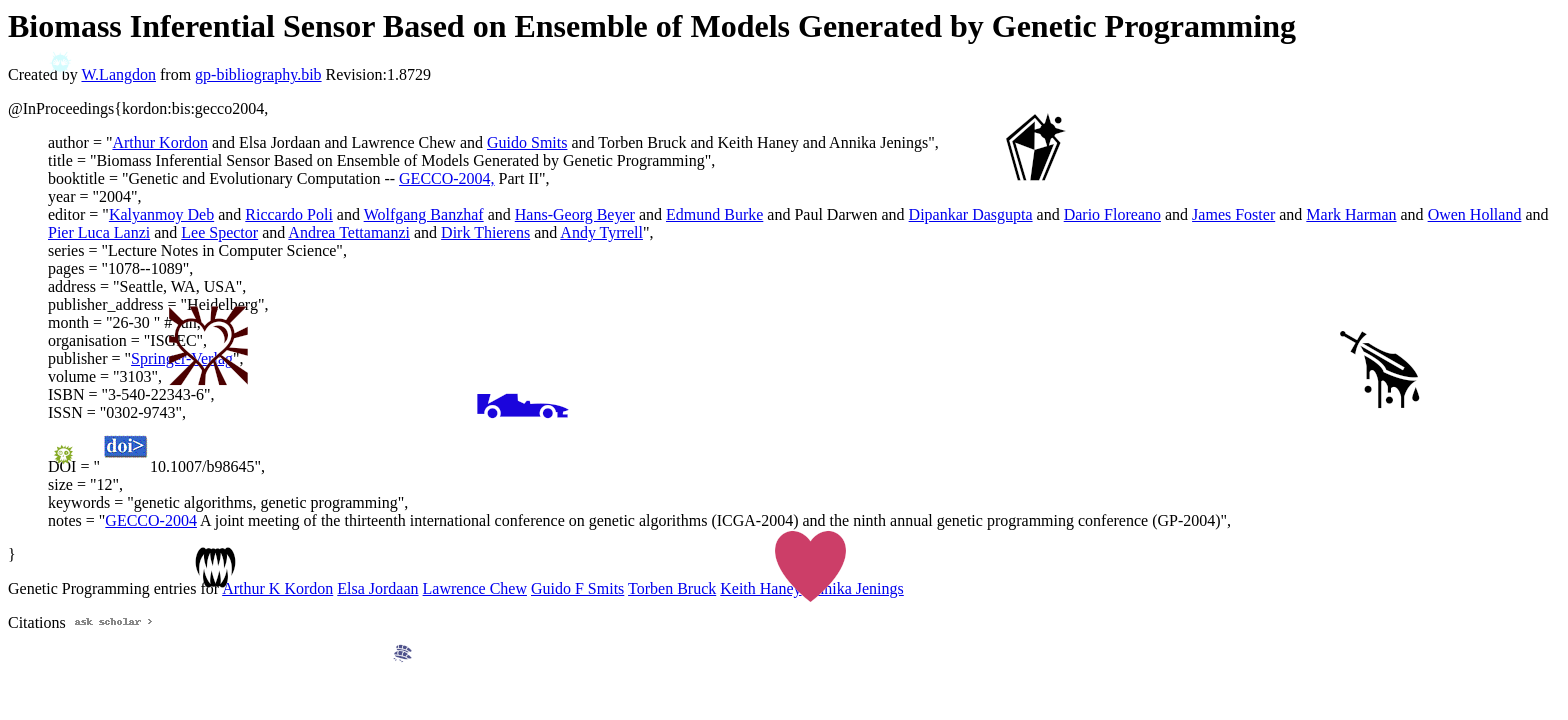 The image size is (1568, 720). Describe the element at coordinates (208, 345) in the screenshot. I see `indicates a favorite or loved item` at that location.